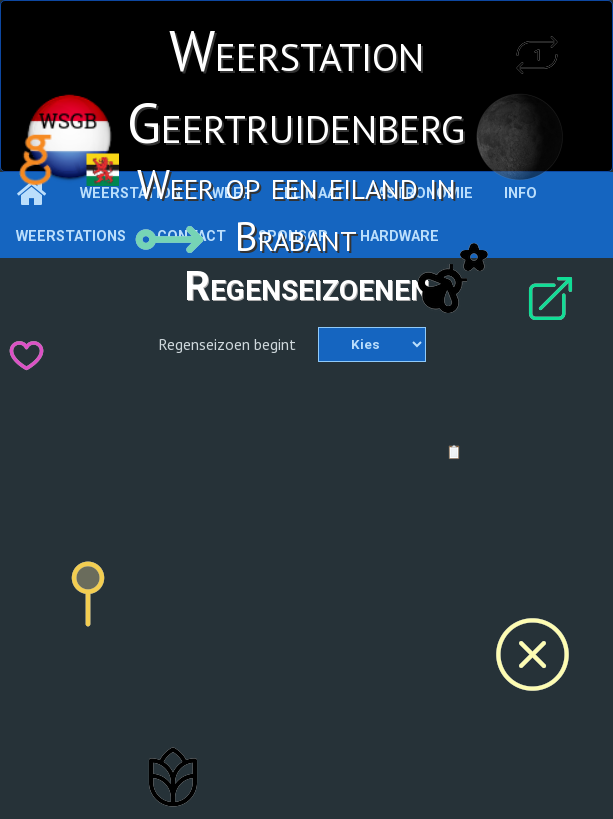  I want to click on repeat current track once, so click(537, 55).